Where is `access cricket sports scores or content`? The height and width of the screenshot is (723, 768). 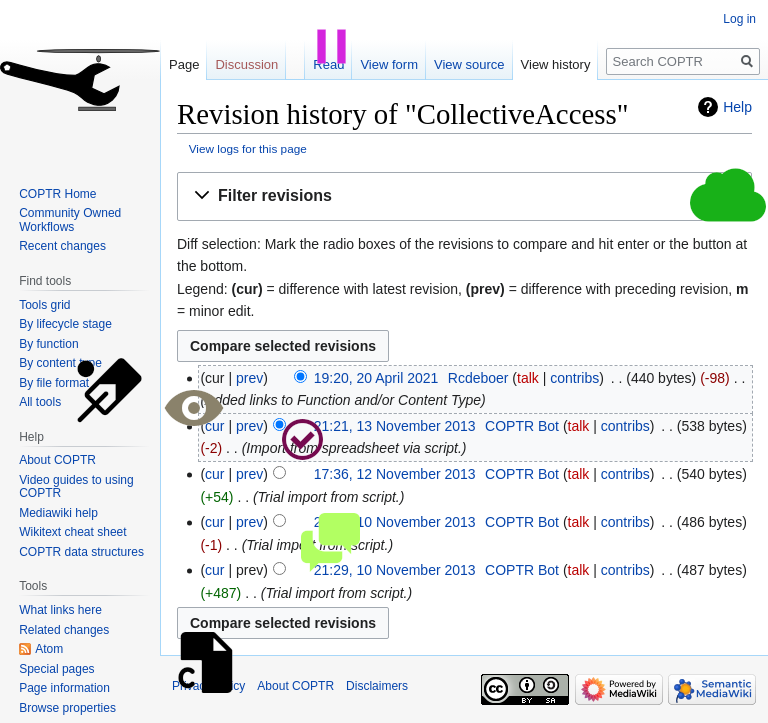 access cricket sports scores or content is located at coordinates (106, 389).